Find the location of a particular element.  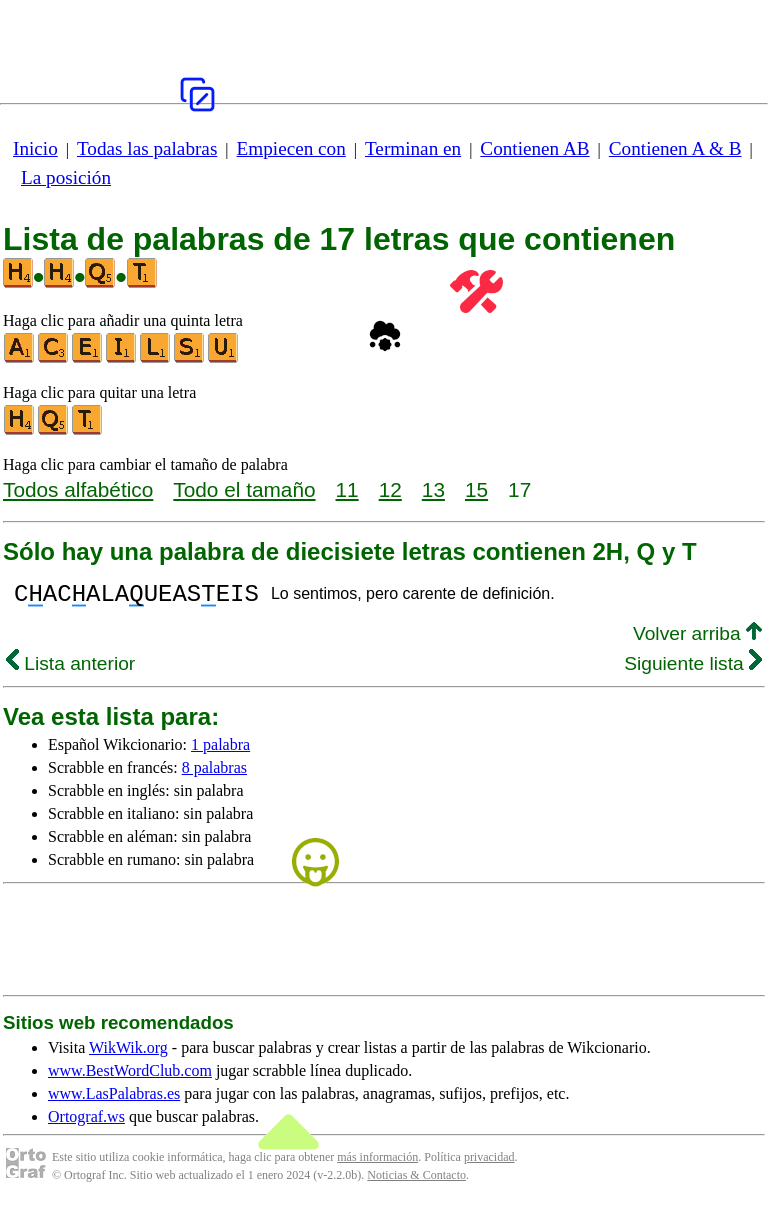

insert playful or silly emoji in message is located at coordinates (315, 861).